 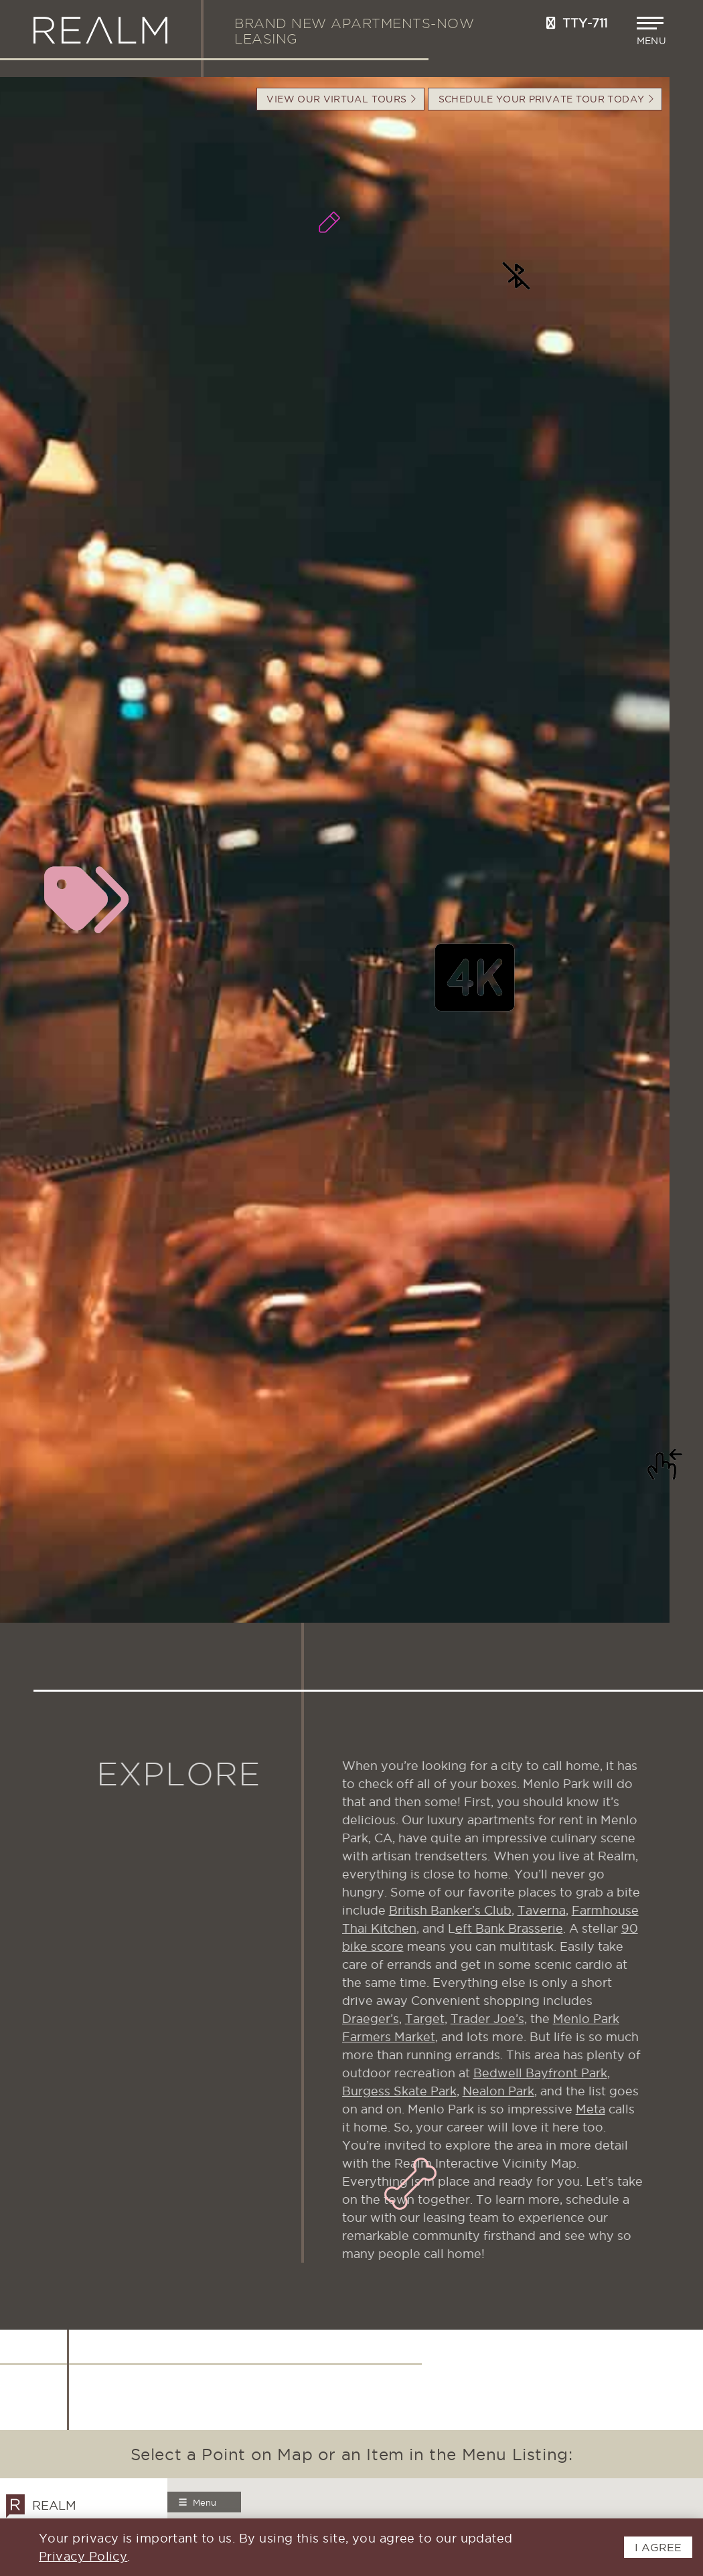 What do you see at coordinates (329, 222) in the screenshot?
I see `edit content or text` at bounding box center [329, 222].